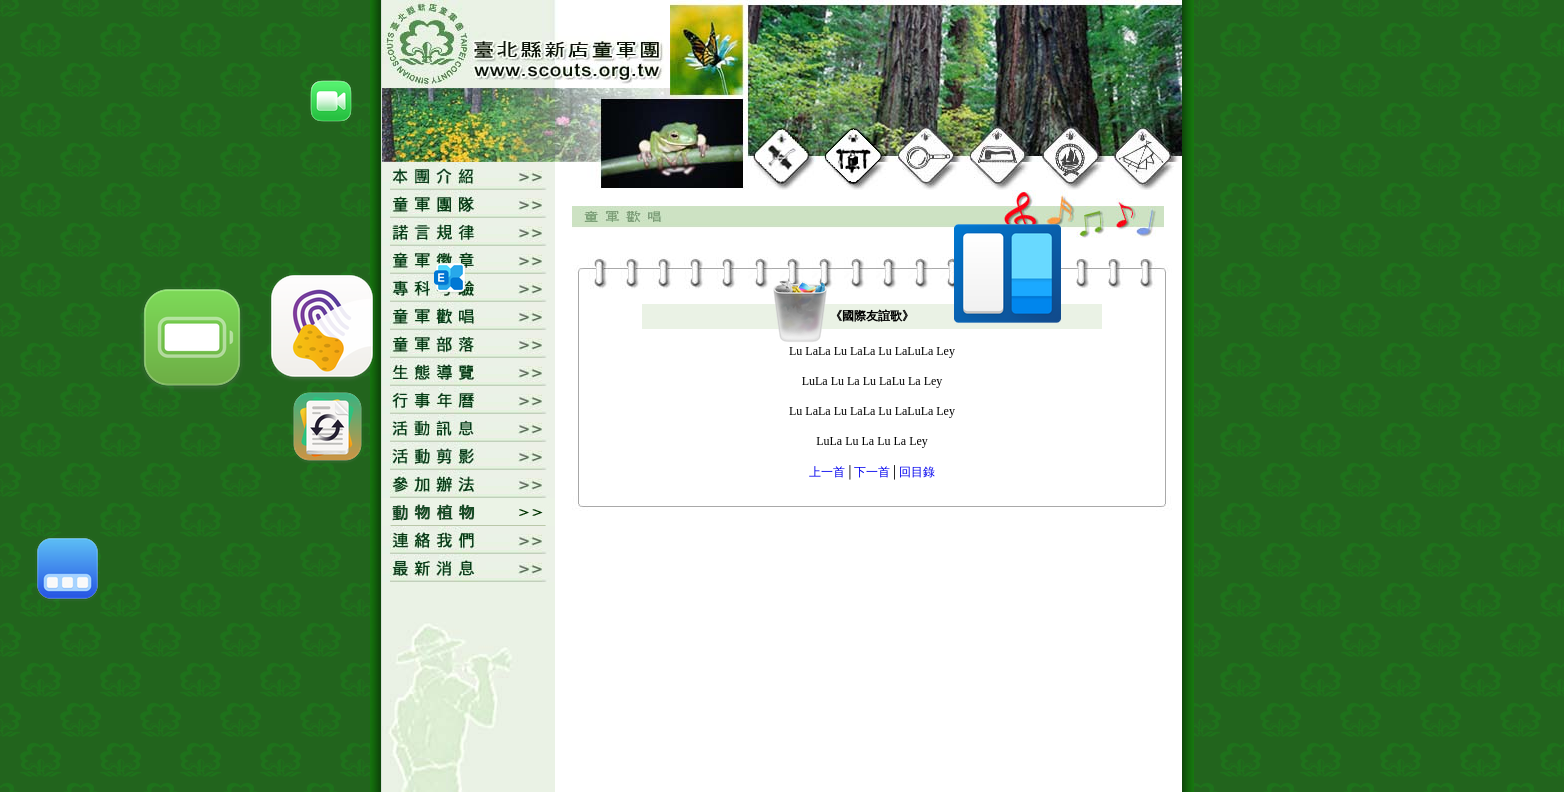 Image resolution: width=1564 pixels, height=792 pixels. What do you see at coordinates (450, 277) in the screenshot?
I see `open microsoft exchange email app` at bounding box center [450, 277].